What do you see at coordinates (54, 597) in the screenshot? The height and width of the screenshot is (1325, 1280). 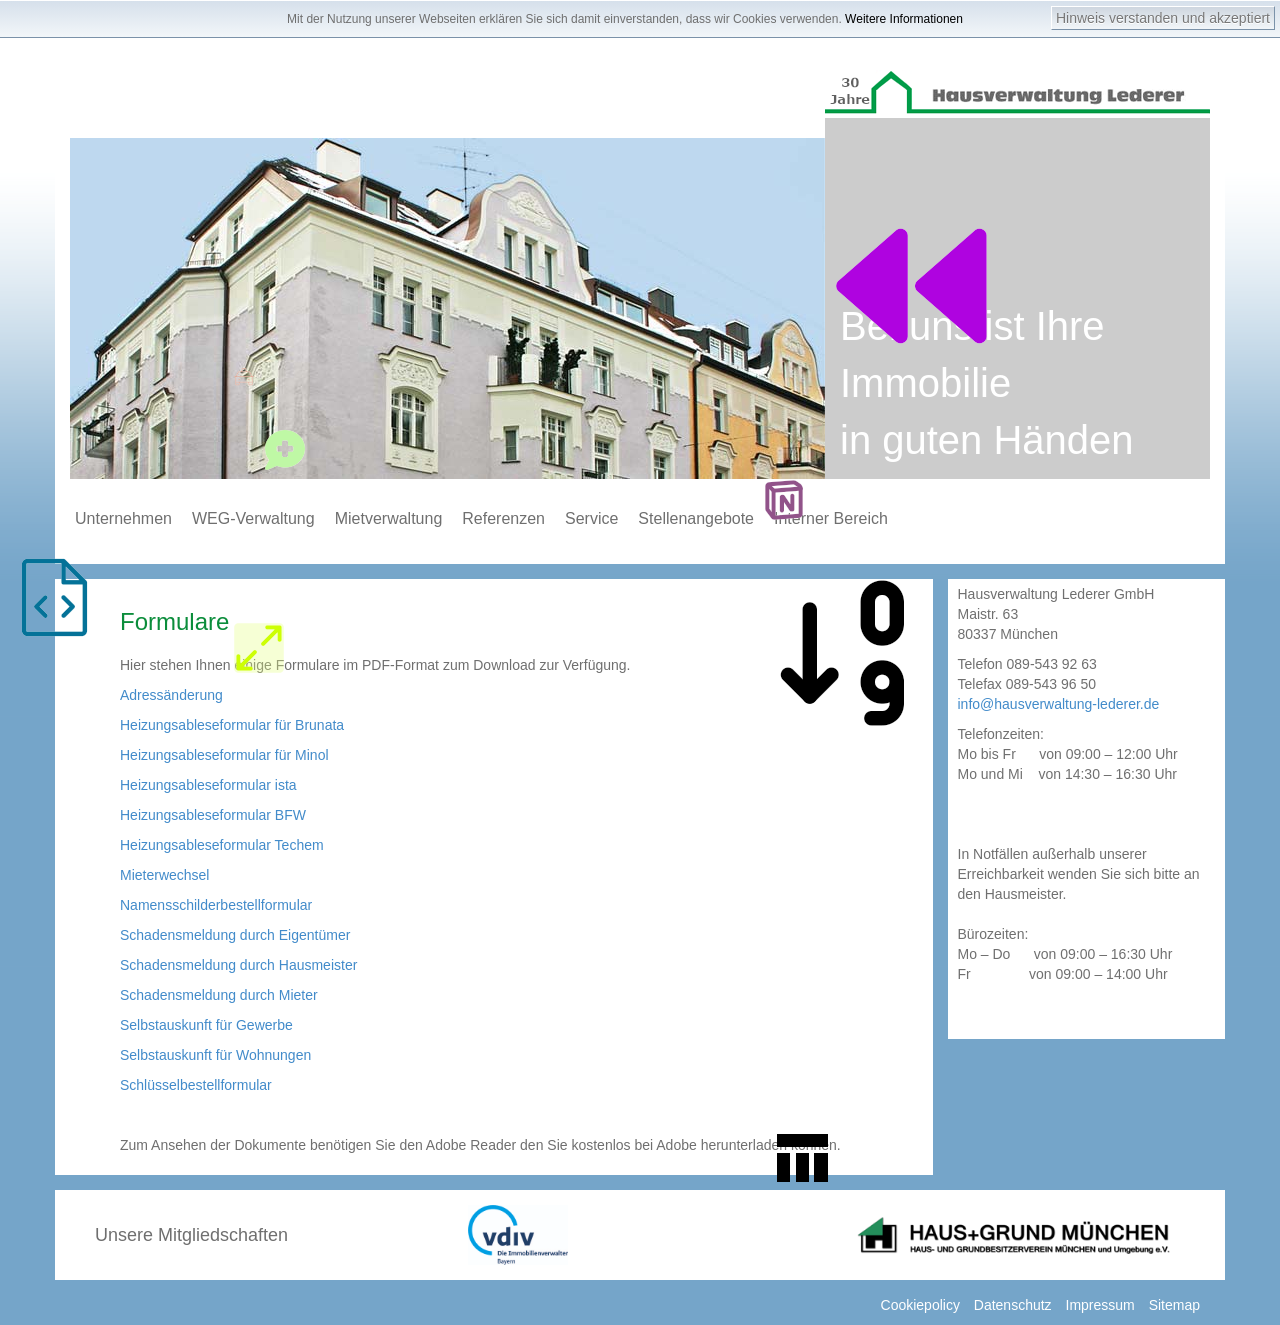 I see `view source code file` at bounding box center [54, 597].